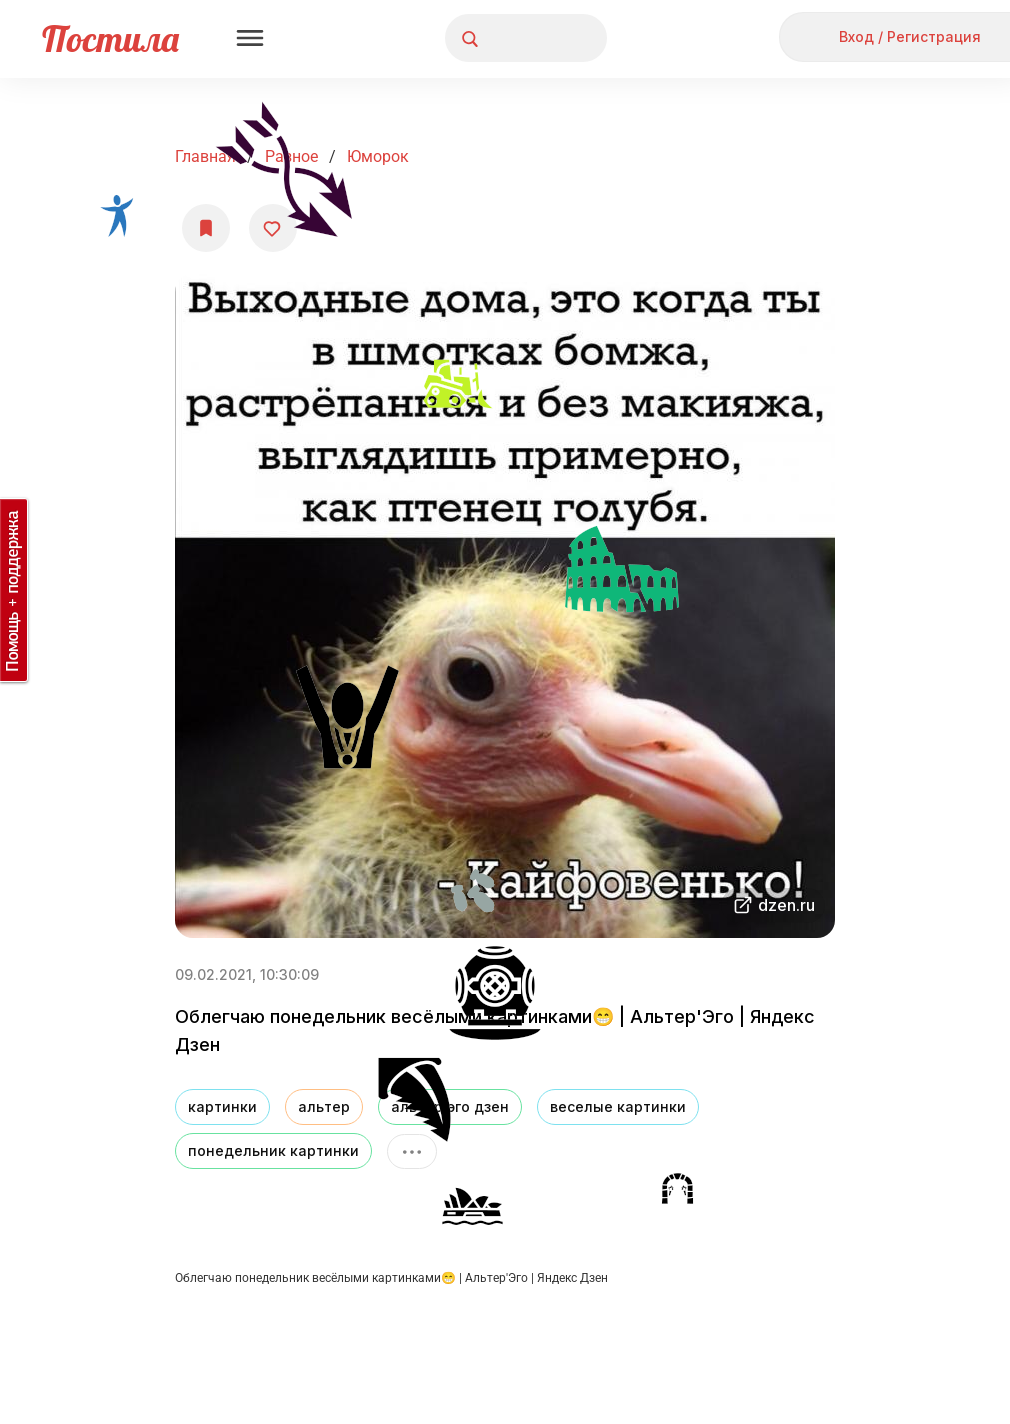 Image resolution: width=1010 pixels, height=1424 pixels. What do you see at coordinates (472, 1201) in the screenshot?
I see `view sydney opera house landmark information` at bounding box center [472, 1201].